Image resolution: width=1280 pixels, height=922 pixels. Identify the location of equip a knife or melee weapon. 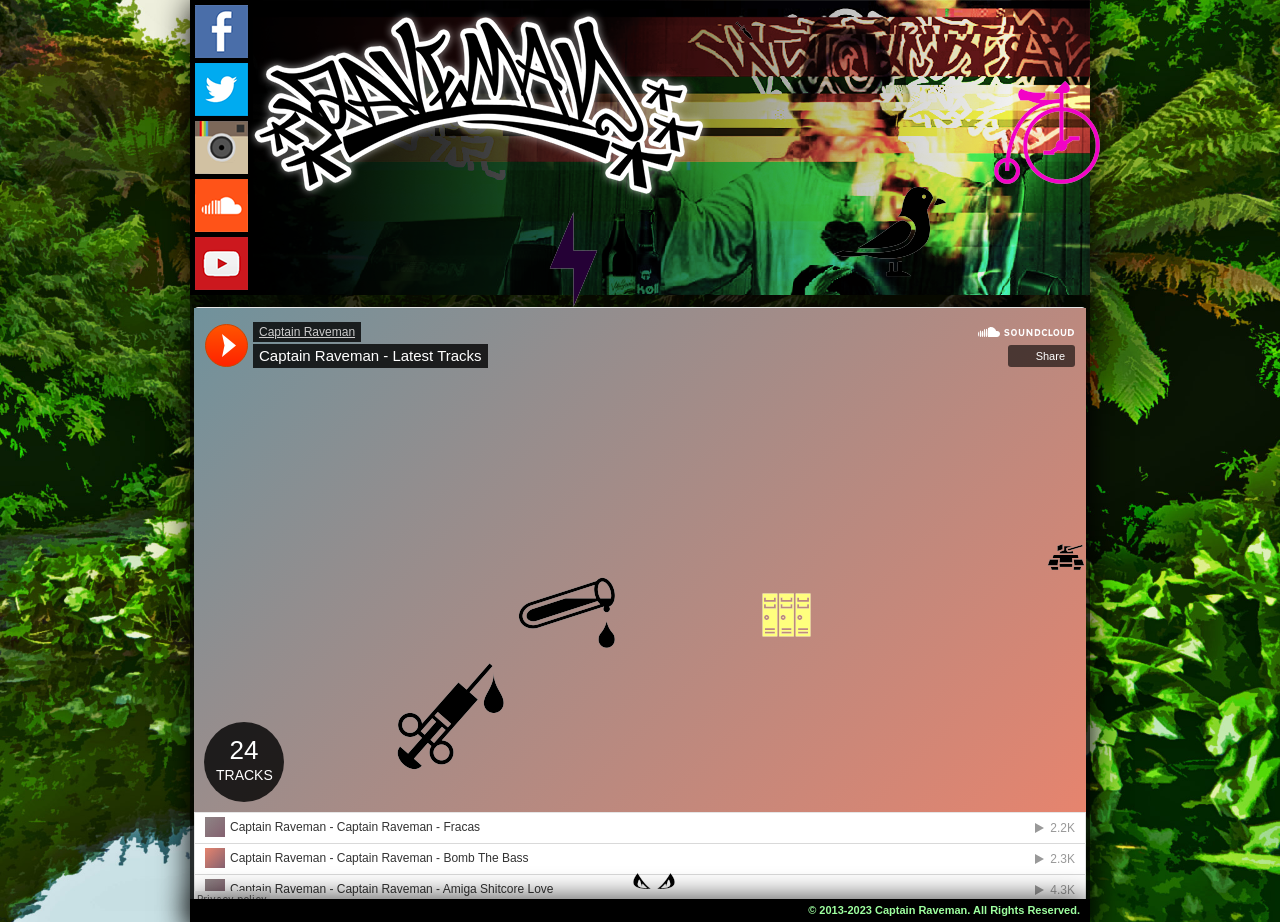
(744, 30).